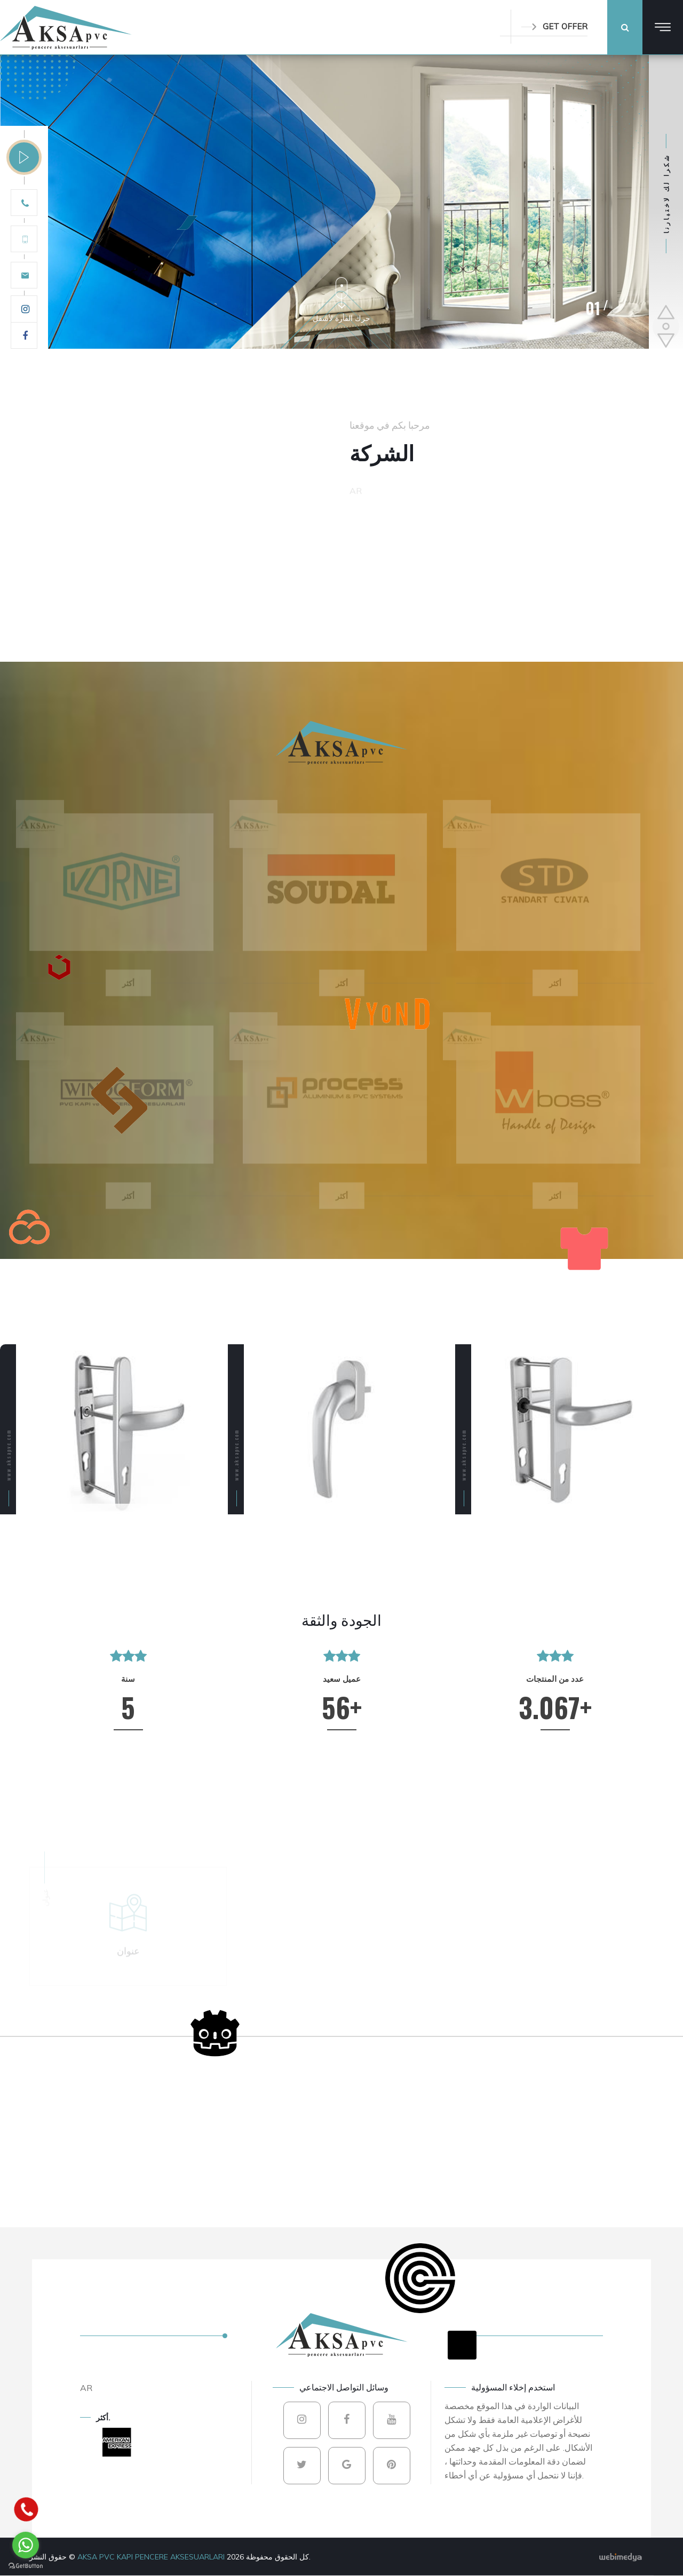 The image size is (683, 2576). What do you see at coordinates (187, 222) in the screenshot?
I see `visit the Air France website or app` at bounding box center [187, 222].